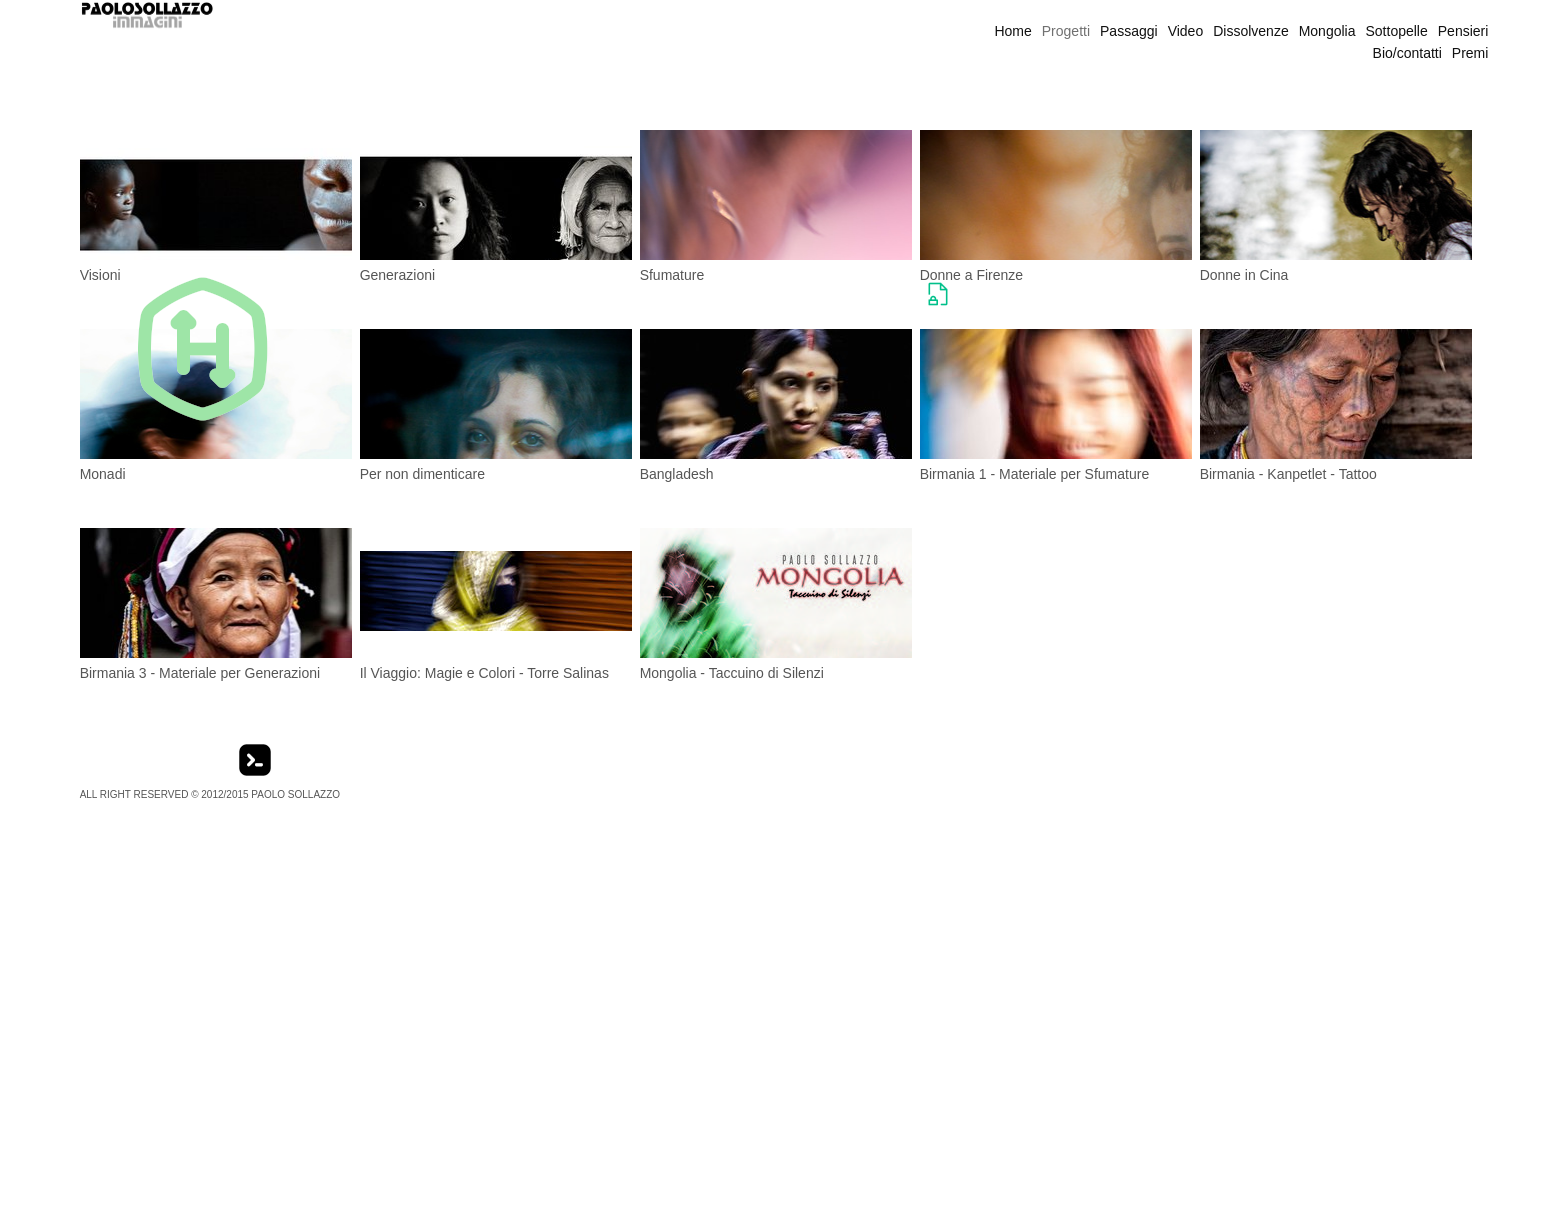  What do you see at coordinates (938, 294) in the screenshot?
I see `access a password-protected file` at bounding box center [938, 294].